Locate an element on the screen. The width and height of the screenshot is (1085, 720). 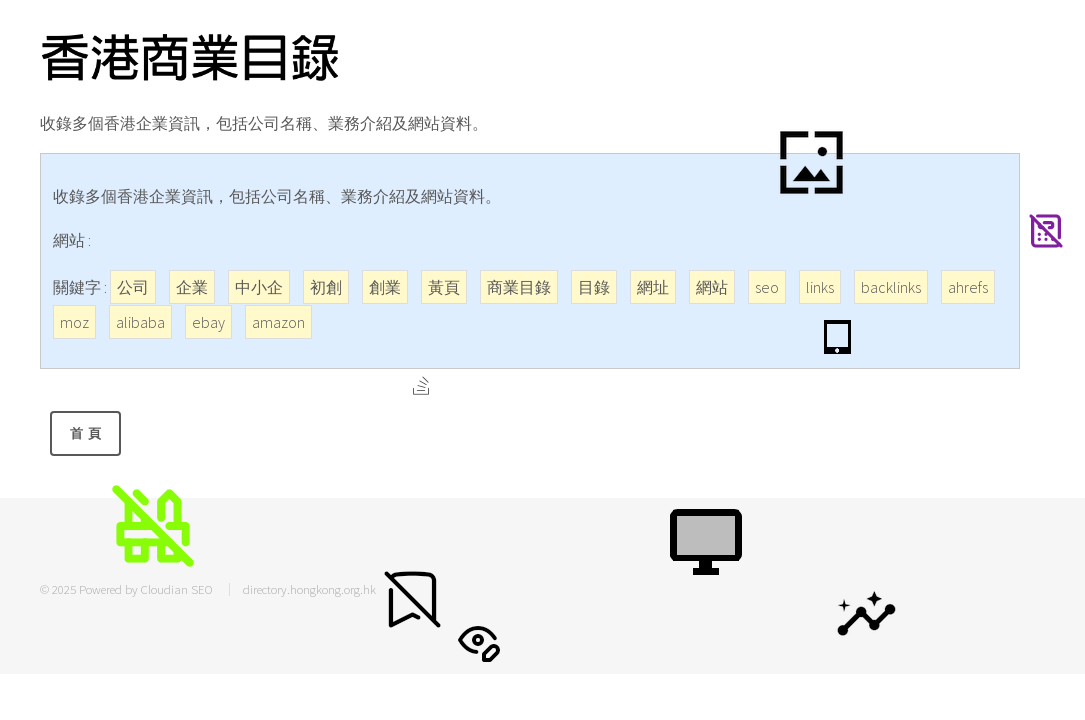
disable boundary or perimeter settings is located at coordinates (153, 526).